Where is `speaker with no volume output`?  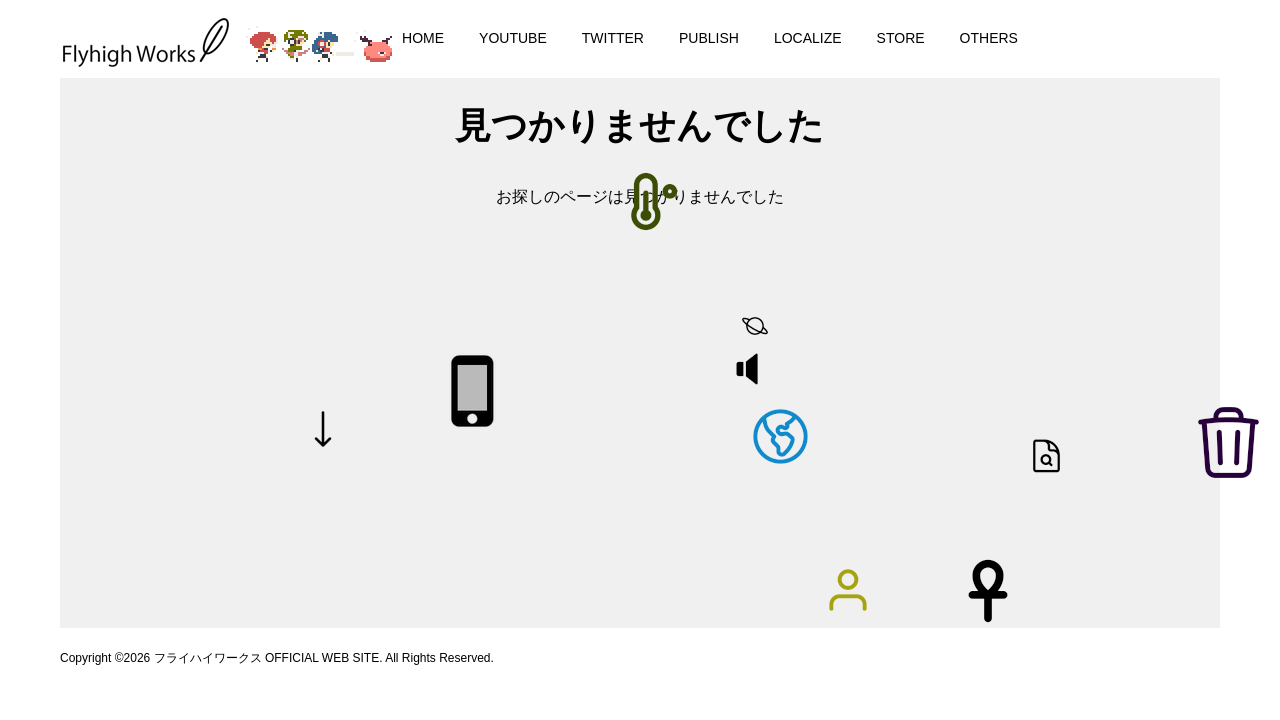 speaker with no volume output is located at coordinates (753, 369).